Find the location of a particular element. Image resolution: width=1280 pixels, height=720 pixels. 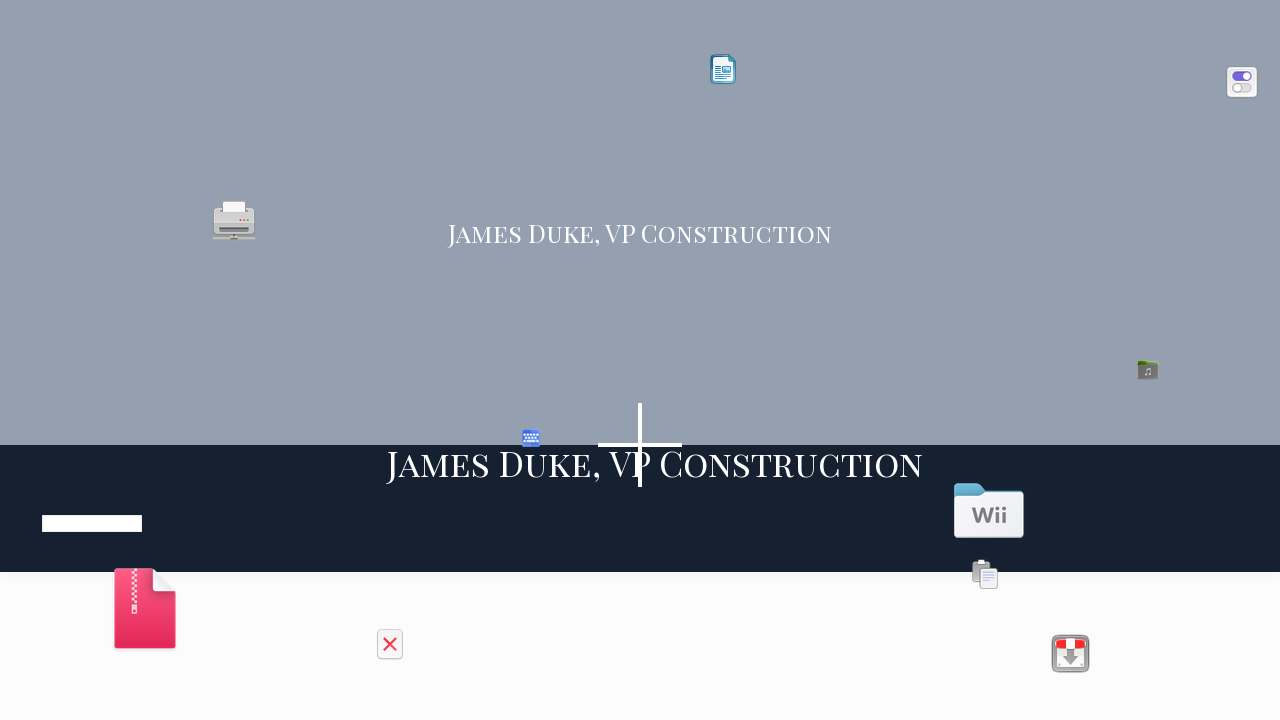

folder for nintendo wii related files and games is located at coordinates (988, 512).